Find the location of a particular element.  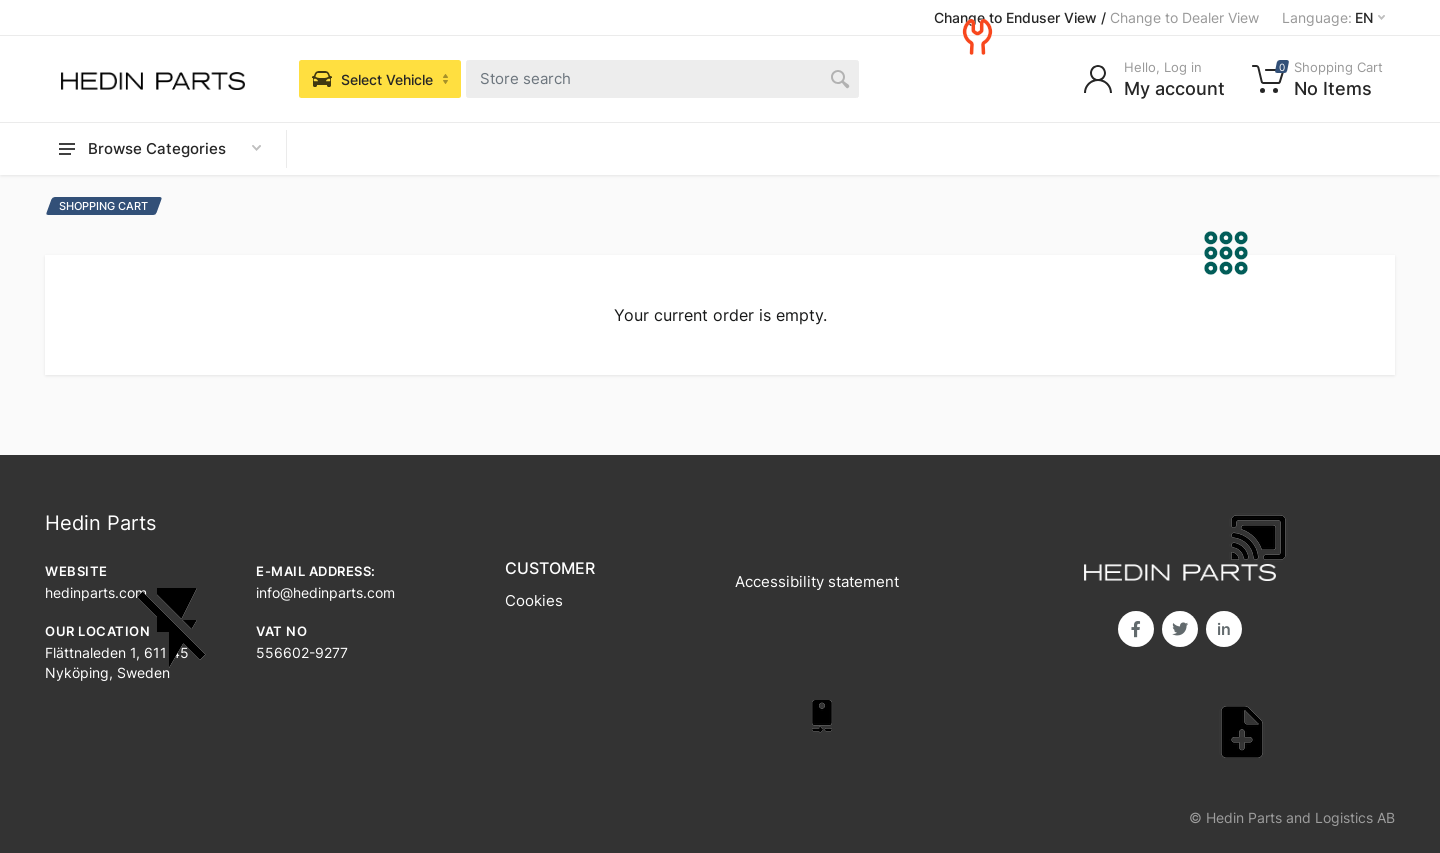

open the dial pad is located at coordinates (1226, 253).